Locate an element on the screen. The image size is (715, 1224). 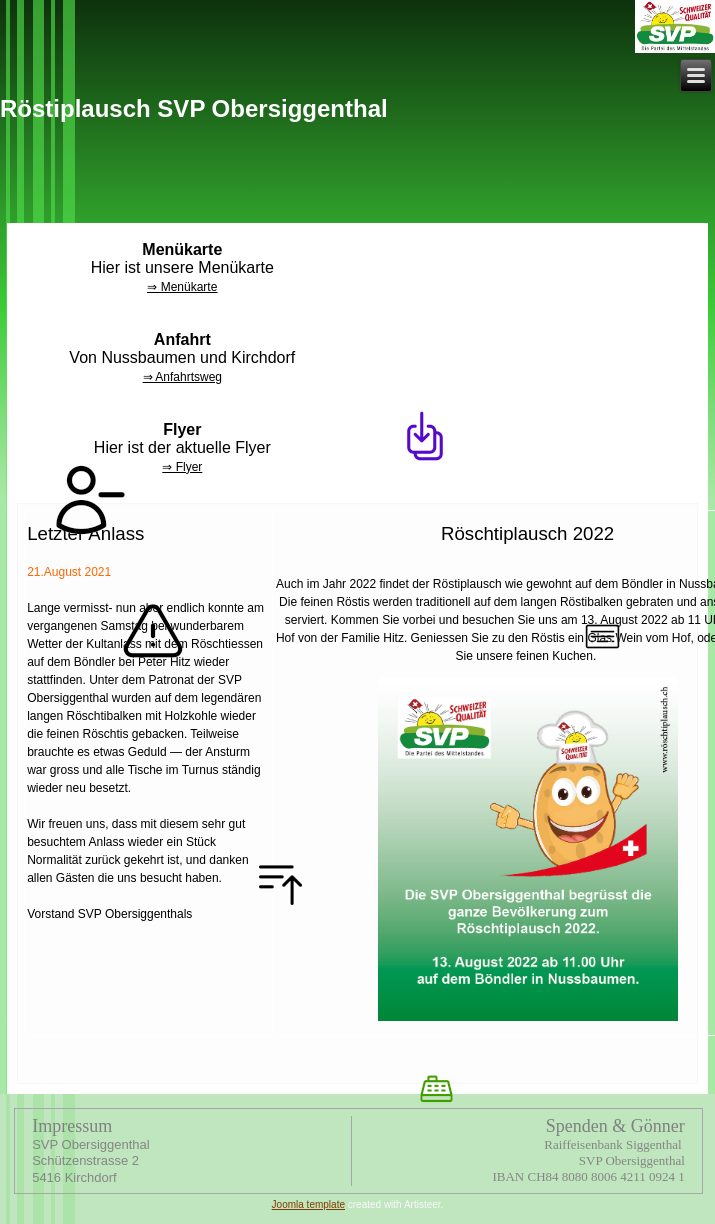
indicates a warning or caution alert is located at coordinates (153, 634).